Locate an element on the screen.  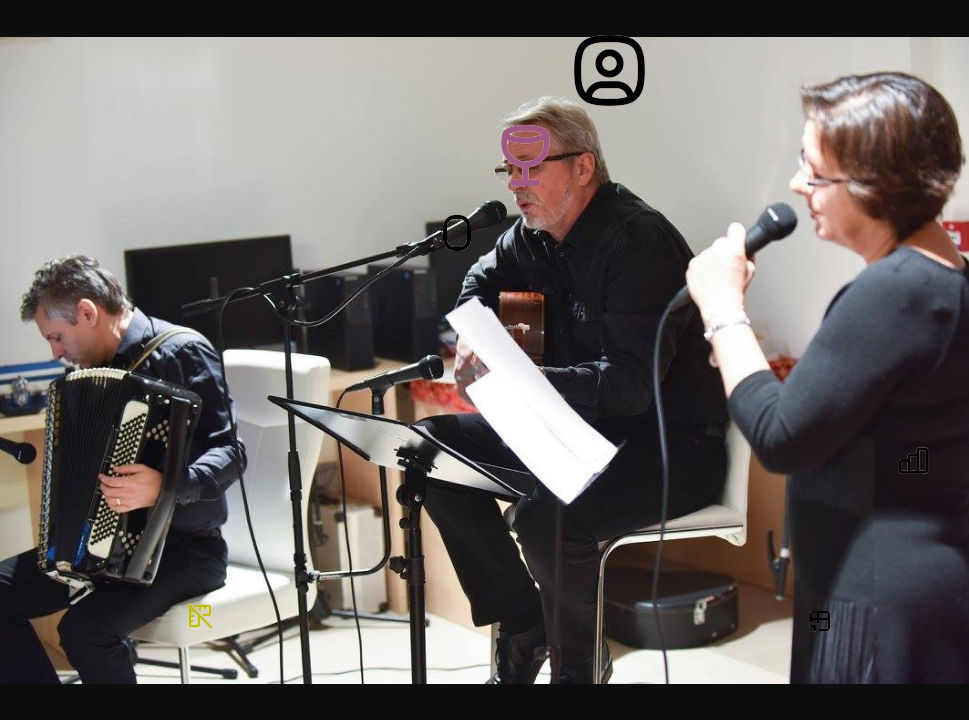
view user profile is located at coordinates (609, 70).